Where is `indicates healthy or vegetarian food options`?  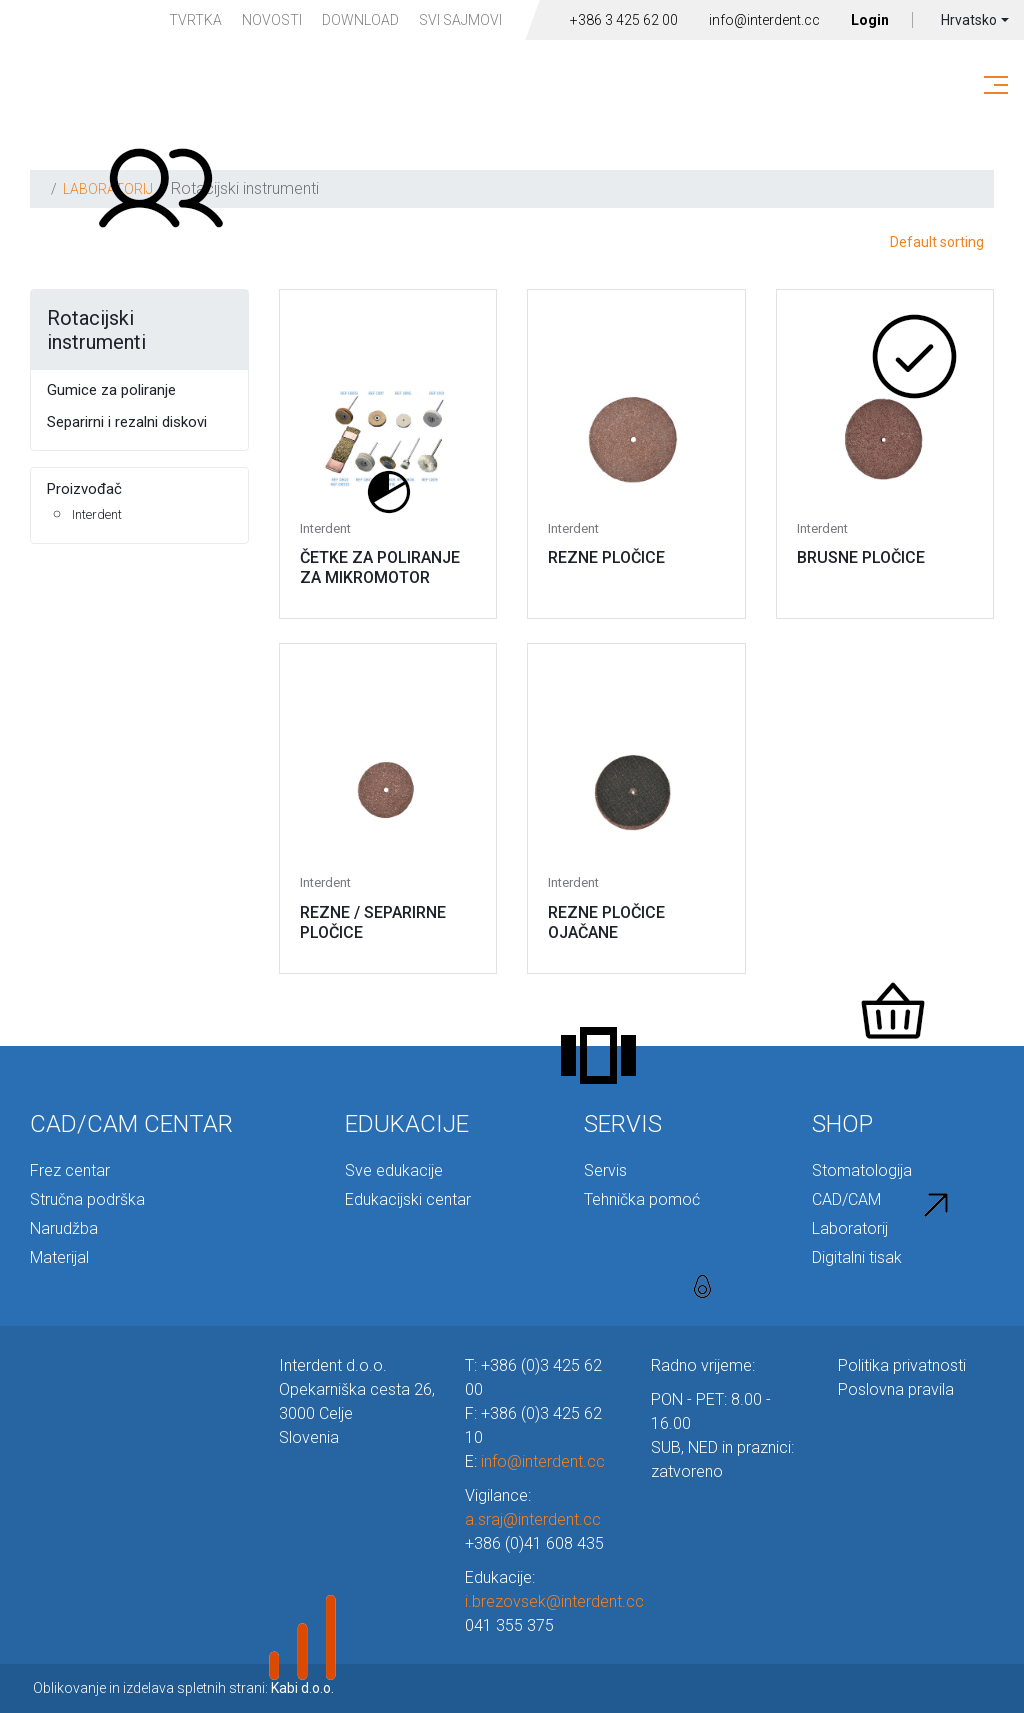 indicates healthy or vegetarian food options is located at coordinates (702, 1286).